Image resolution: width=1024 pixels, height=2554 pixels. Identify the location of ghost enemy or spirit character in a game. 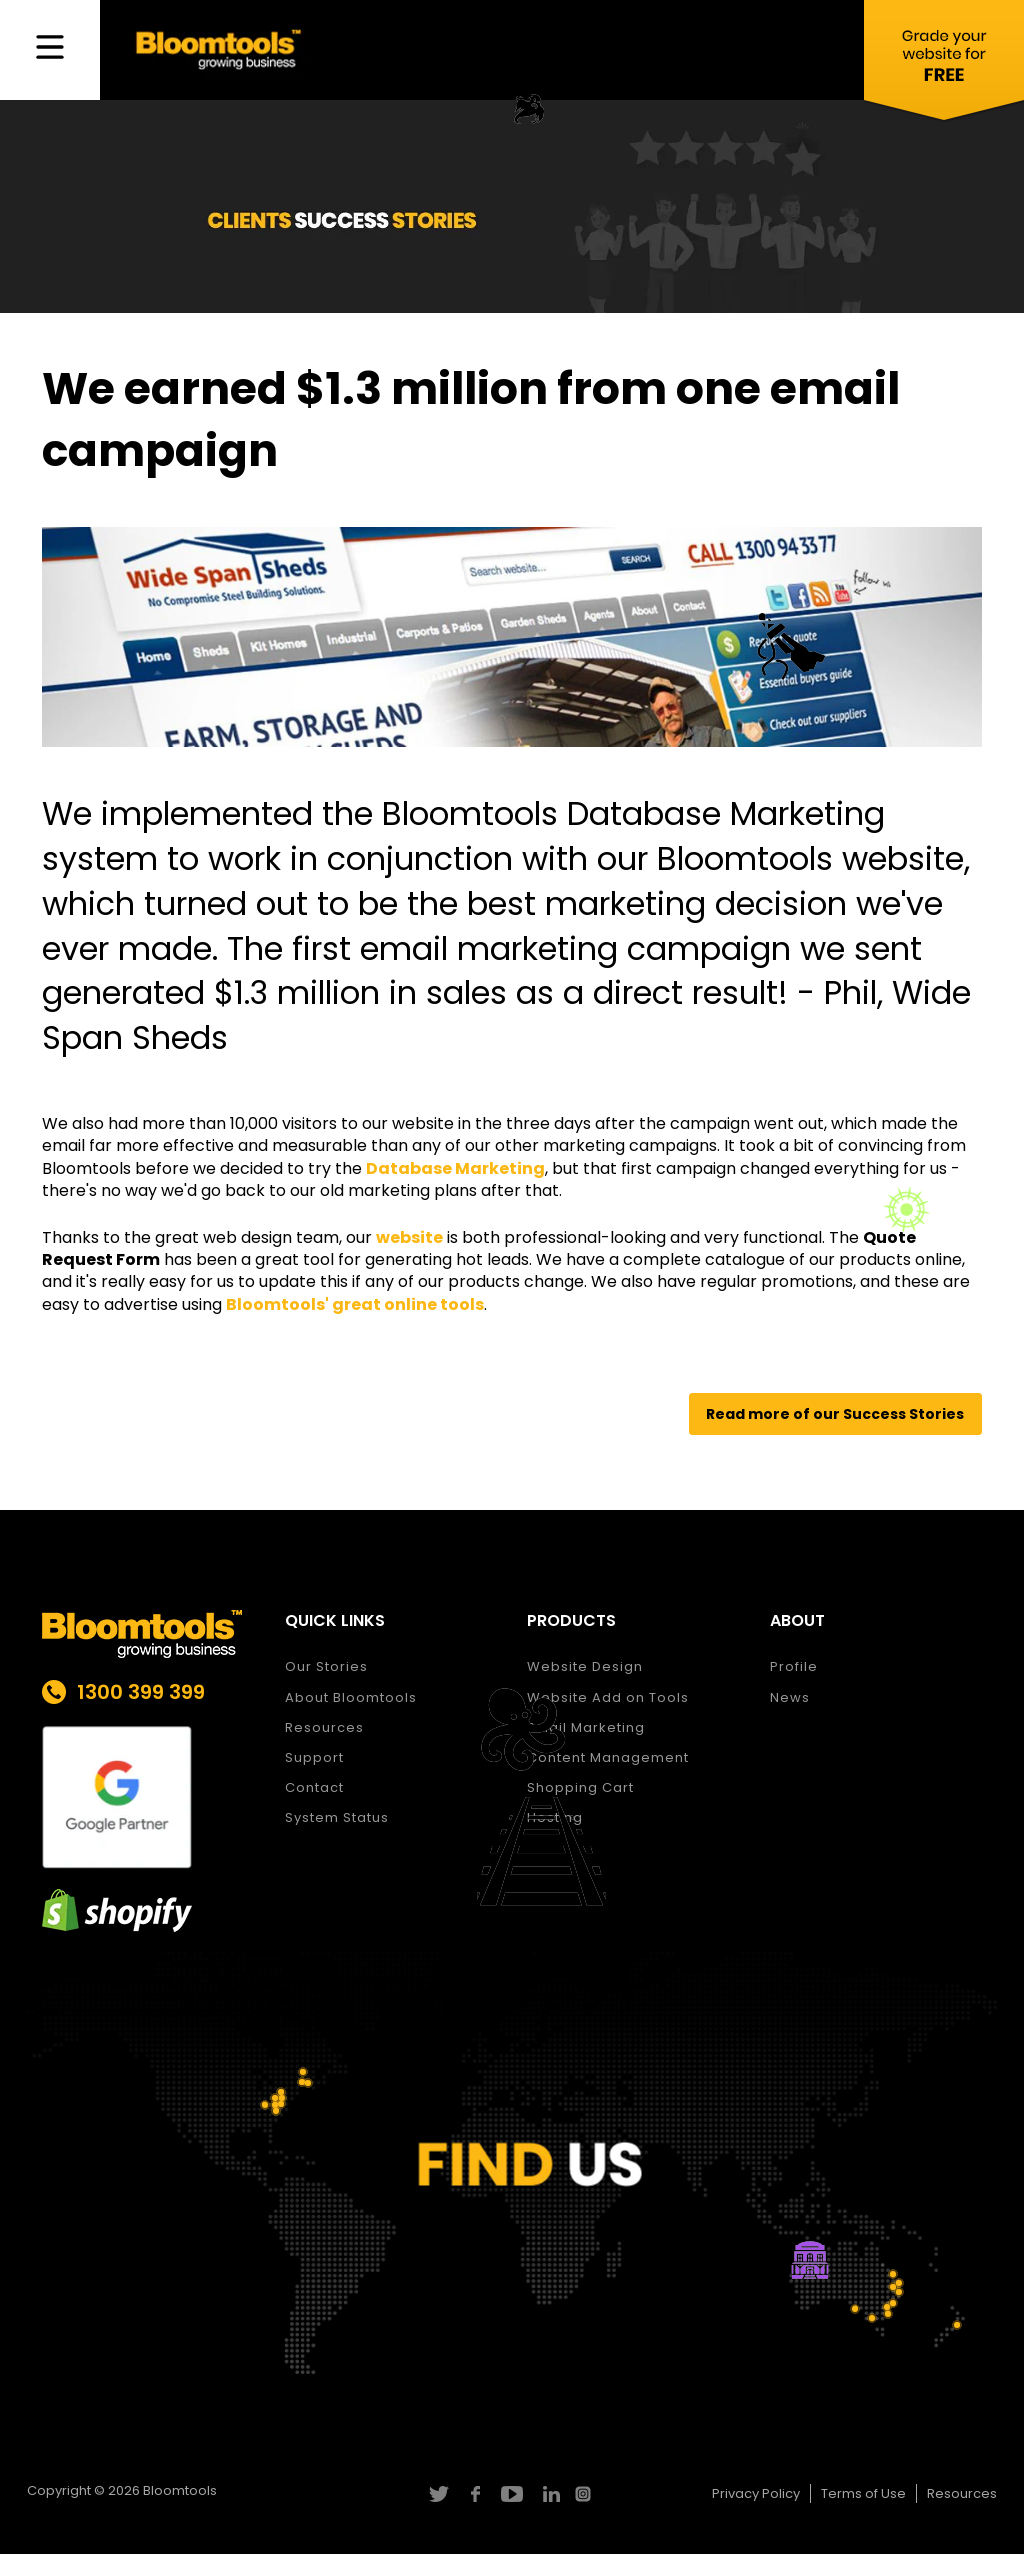
(529, 109).